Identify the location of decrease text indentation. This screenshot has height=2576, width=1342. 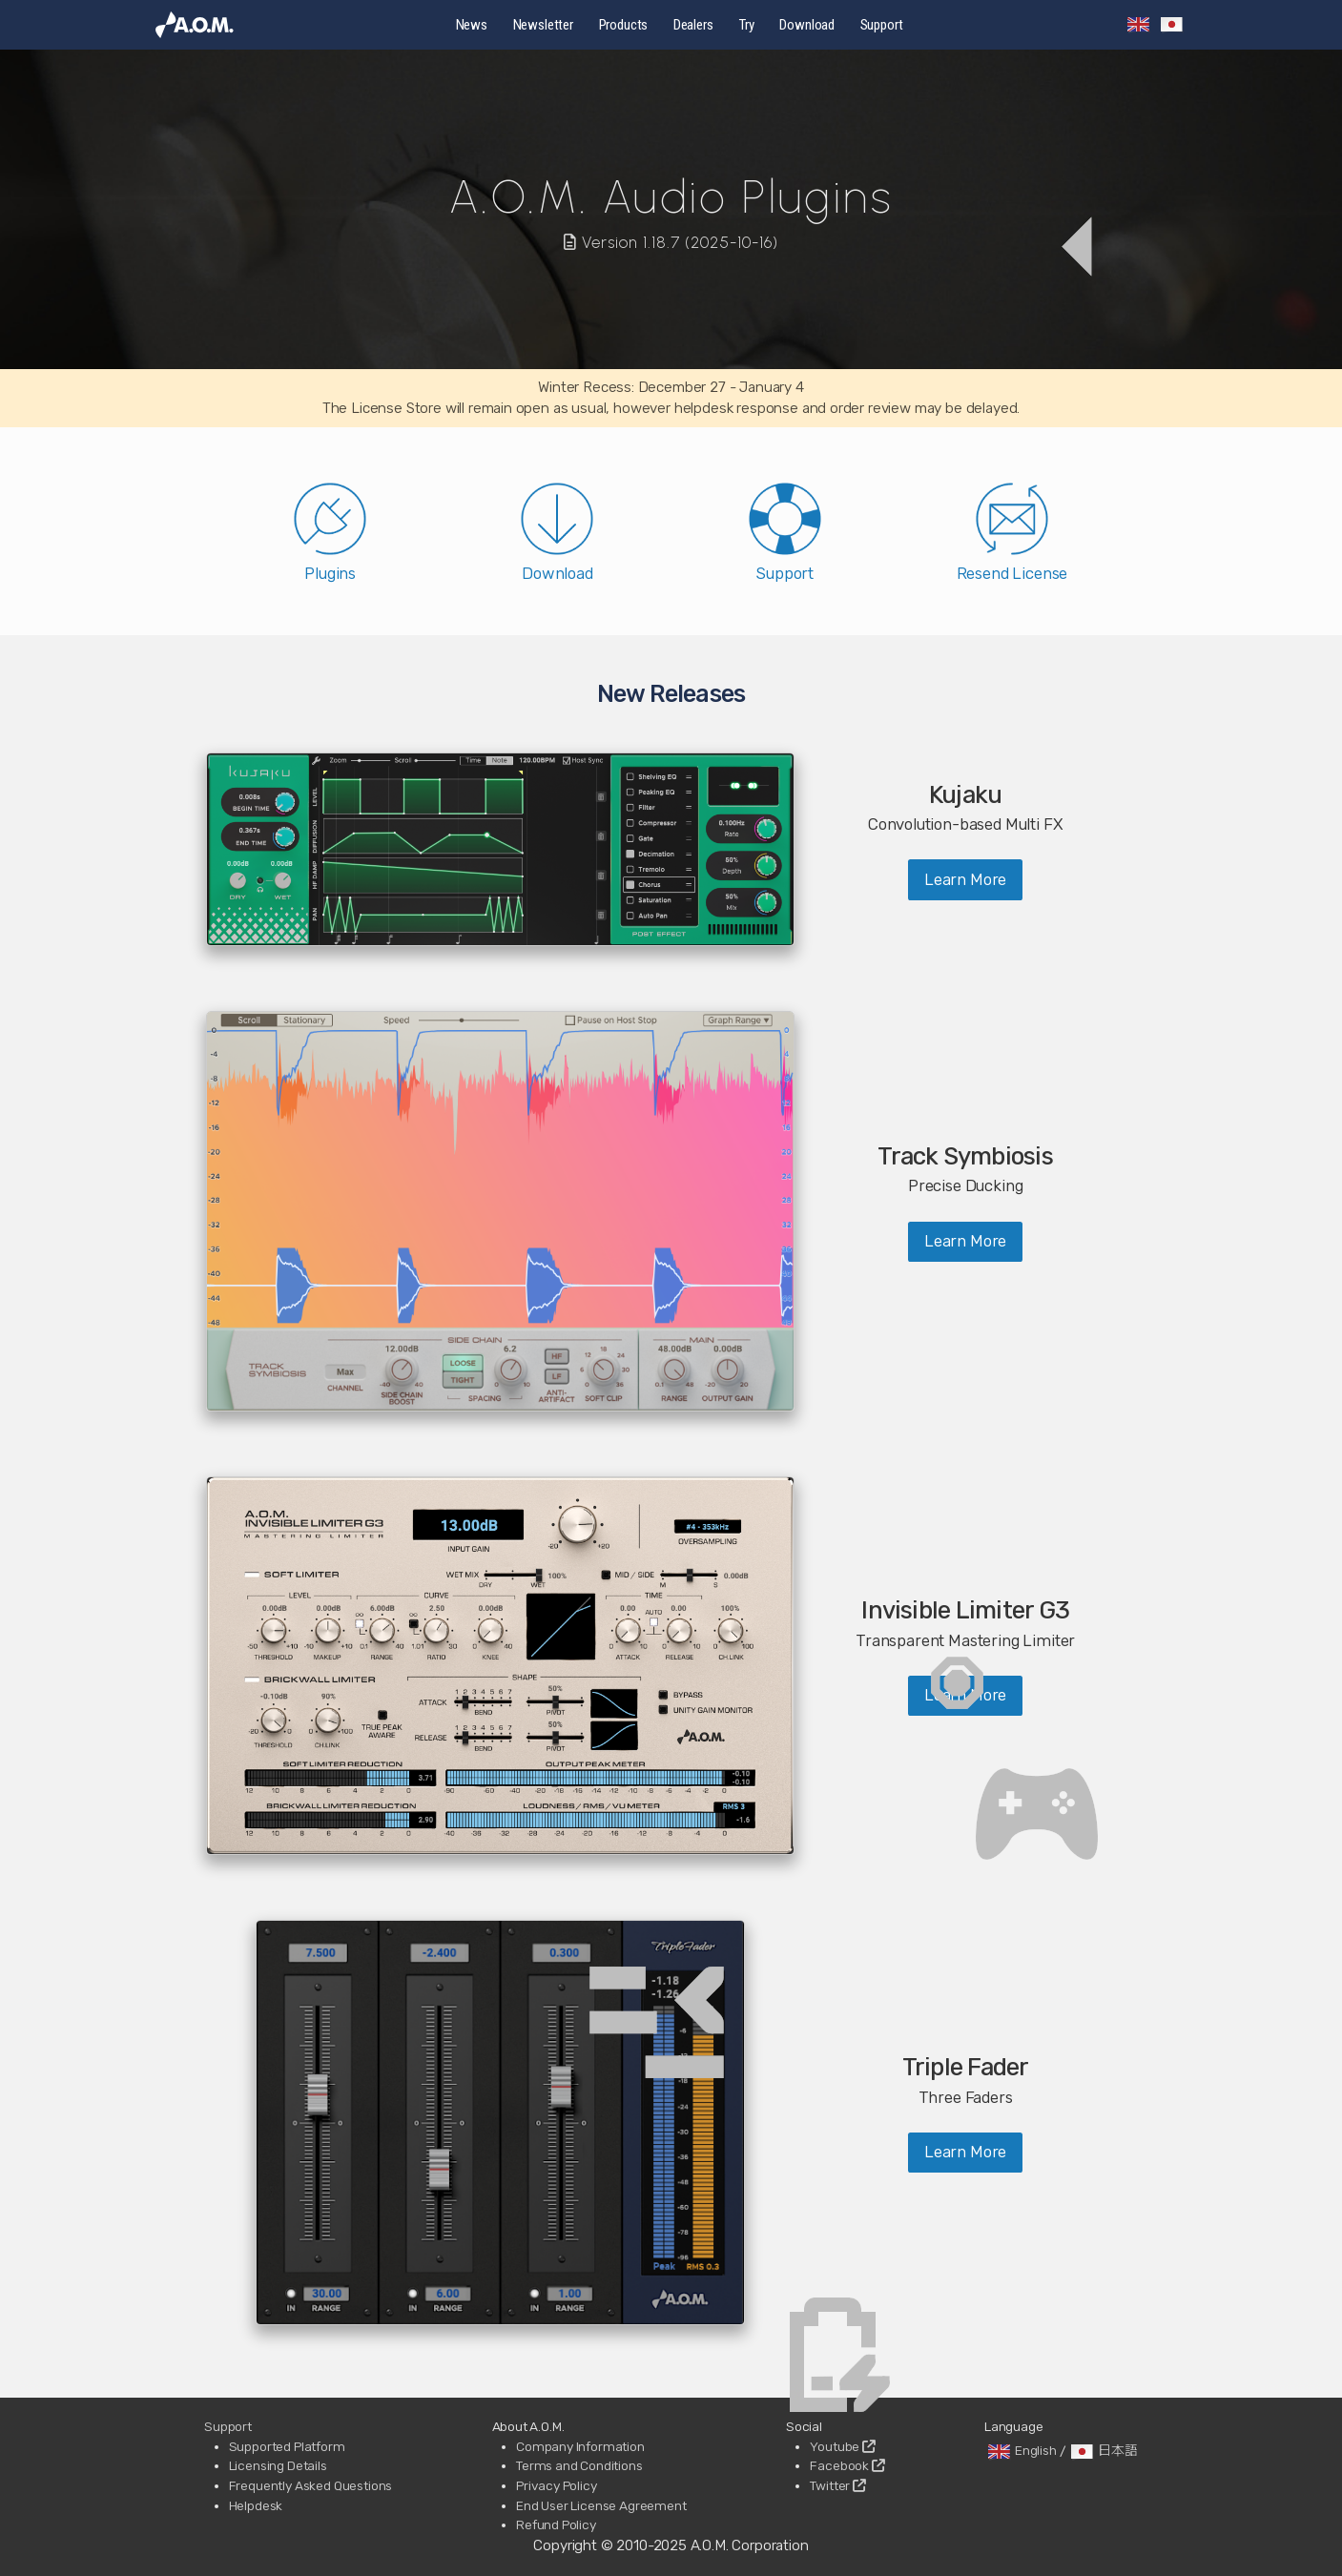
(656, 2022).